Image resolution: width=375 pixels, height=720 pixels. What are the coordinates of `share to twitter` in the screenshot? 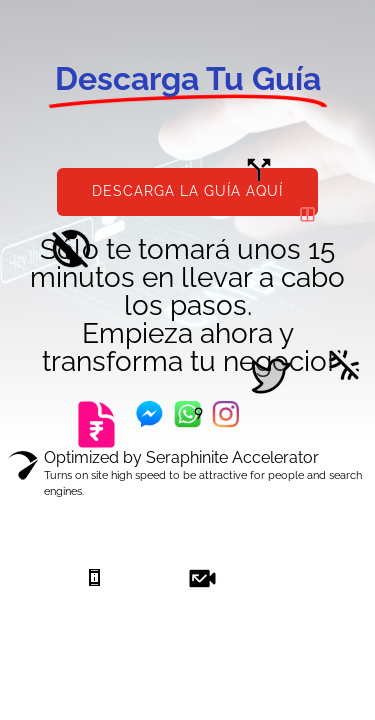 It's located at (269, 374).